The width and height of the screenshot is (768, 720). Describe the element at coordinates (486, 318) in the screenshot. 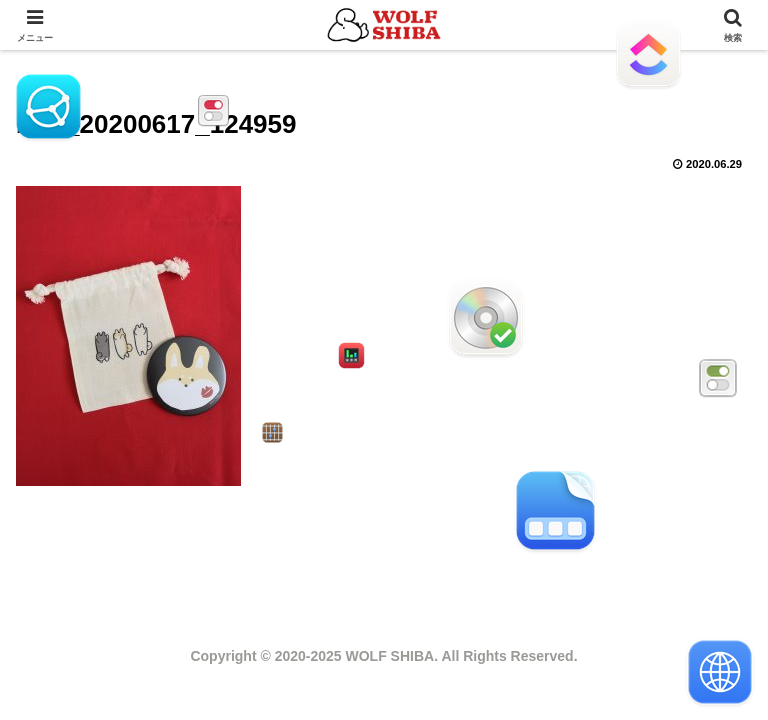

I see `optical drive verified and ready` at that location.